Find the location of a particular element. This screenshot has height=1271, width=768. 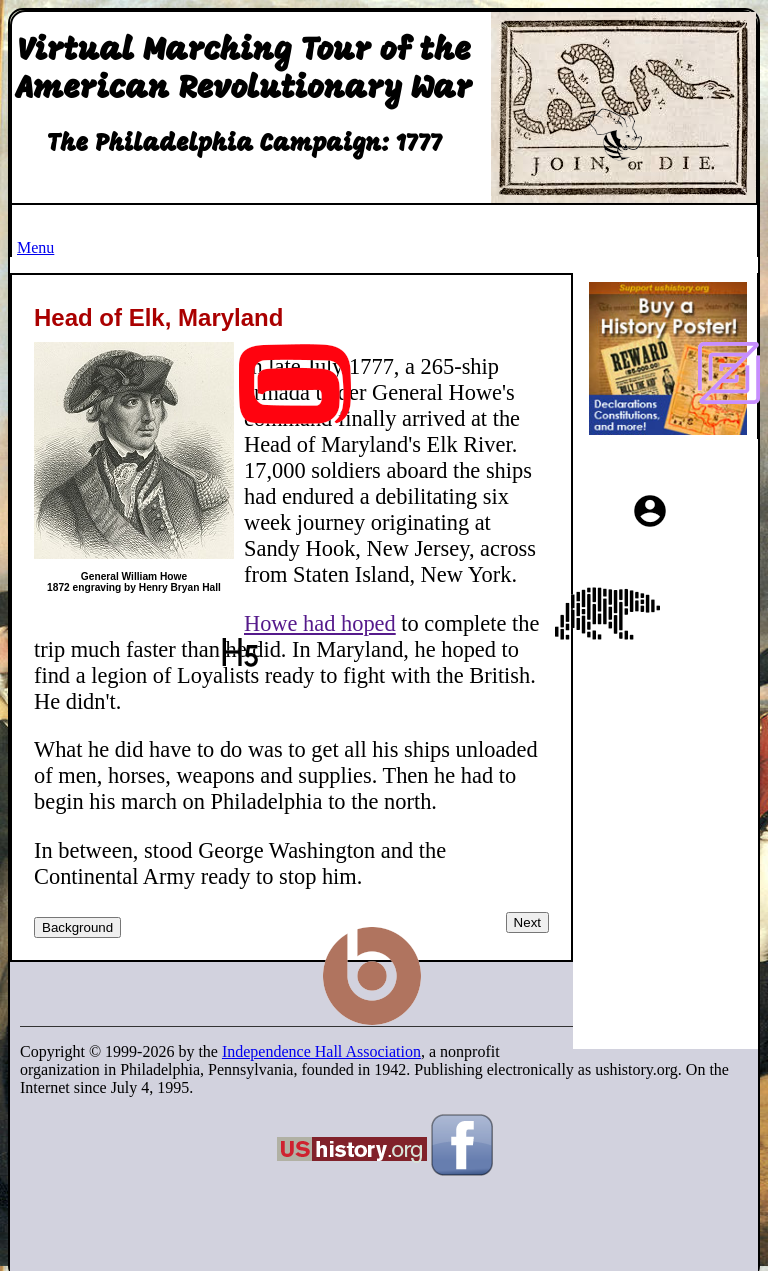

open zed code editor is located at coordinates (729, 373).